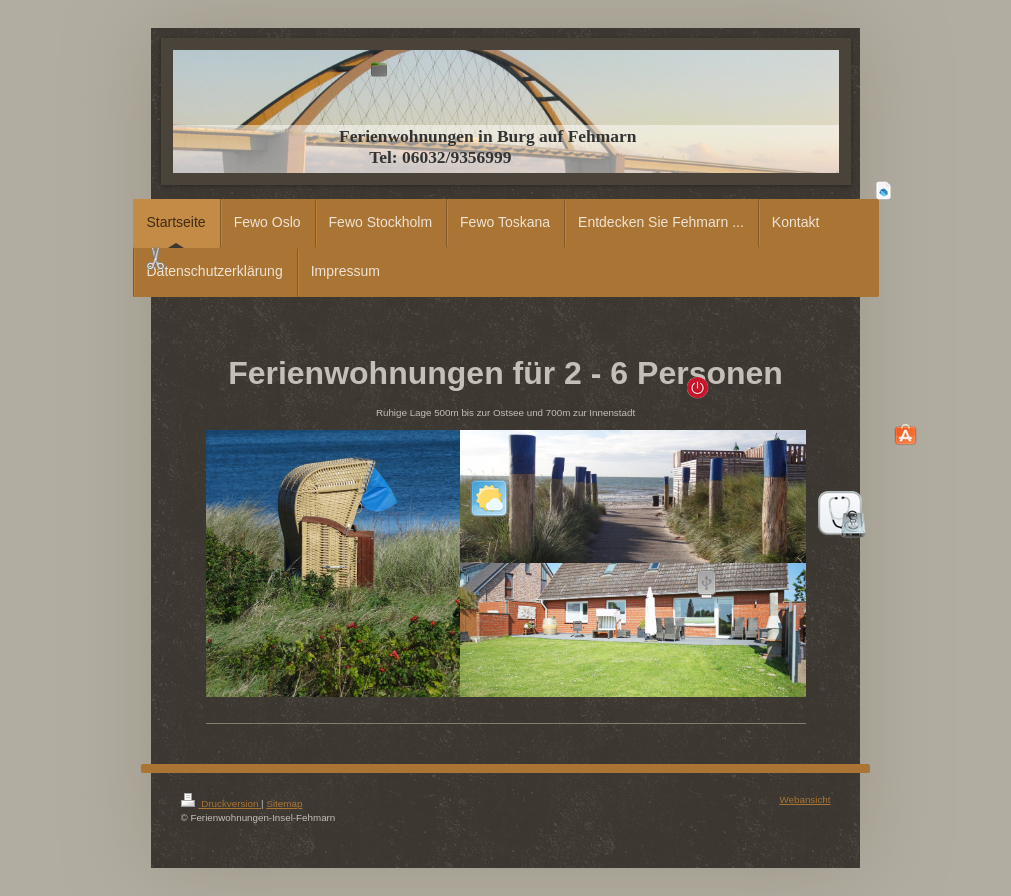 The height and width of the screenshot is (896, 1011). I want to click on open Disk Utility to manage storage drives, so click(840, 513).